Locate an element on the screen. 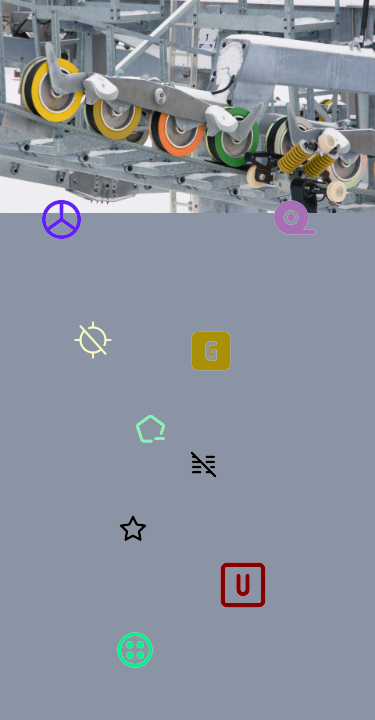 Image resolution: width=375 pixels, height=720 pixels. disable column view is located at coordinates (203, 464).